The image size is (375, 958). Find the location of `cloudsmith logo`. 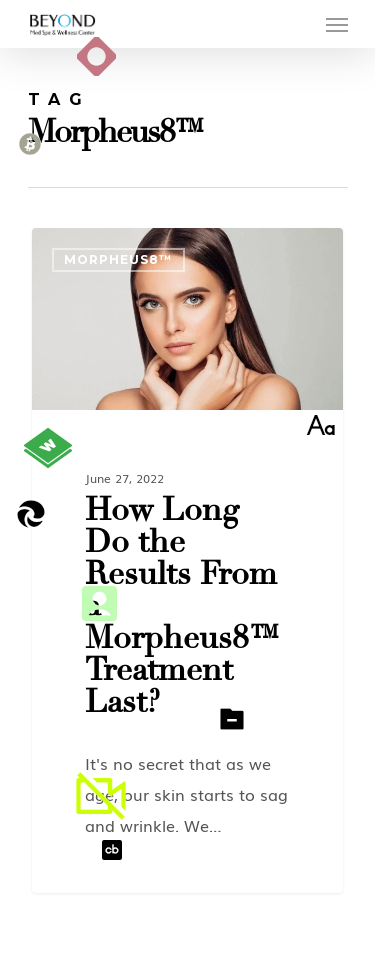

cloudsmith logo is located at coordinates (96, 56).